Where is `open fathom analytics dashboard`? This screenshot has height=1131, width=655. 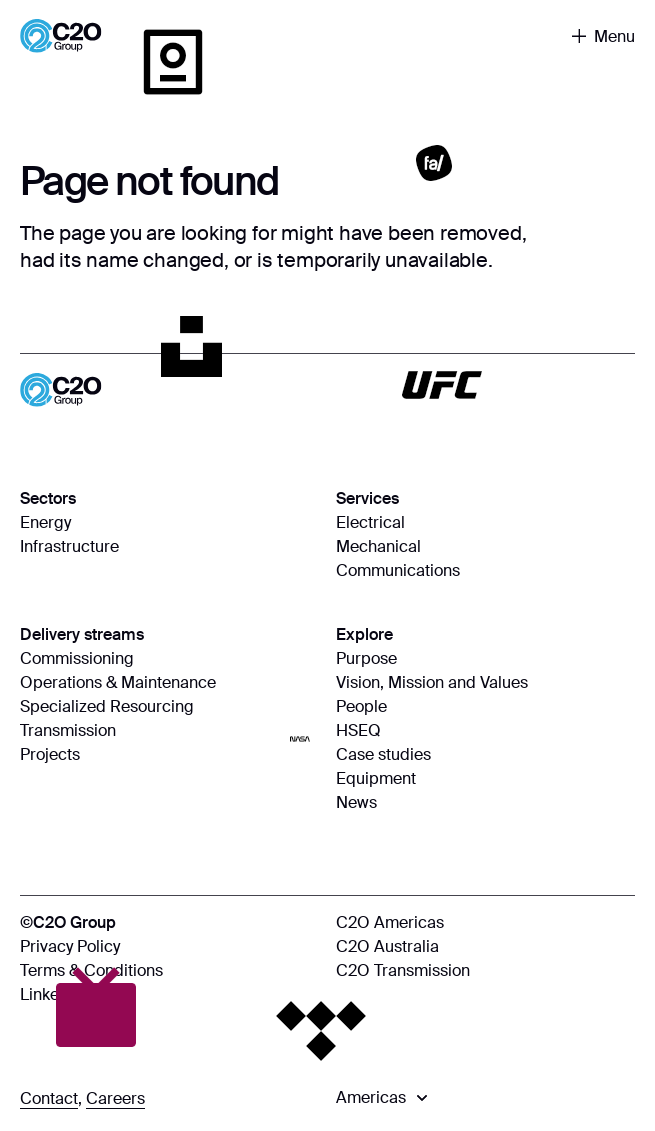 open fathom analytics dashboard is located at coordinates (434, 163).